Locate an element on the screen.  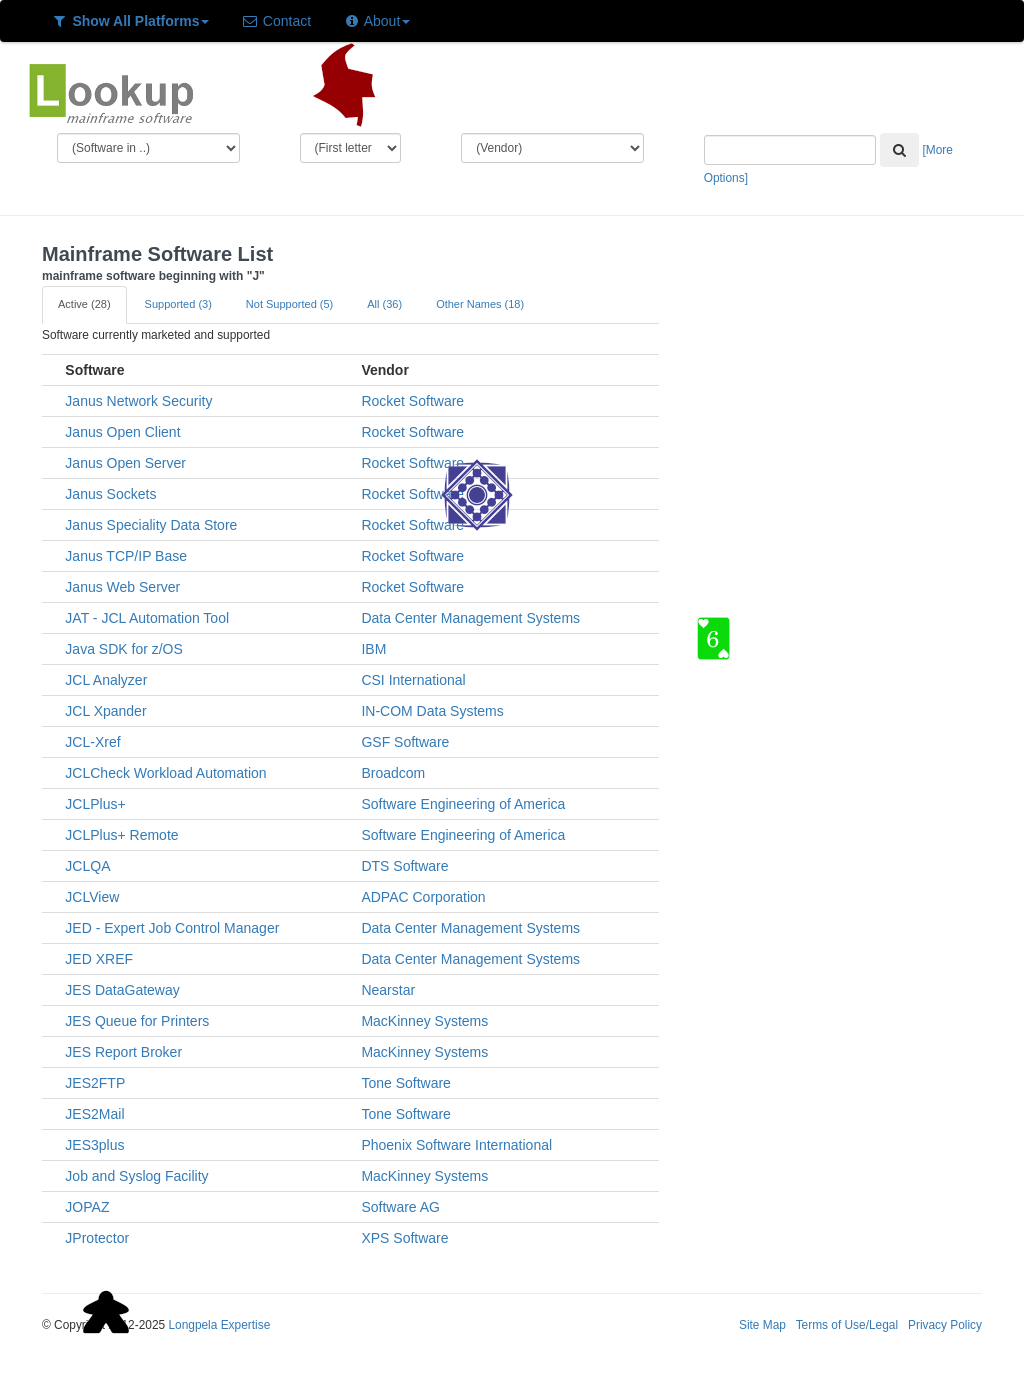
decorative geometric pattern or badge element is located at coordinates (477, 495).